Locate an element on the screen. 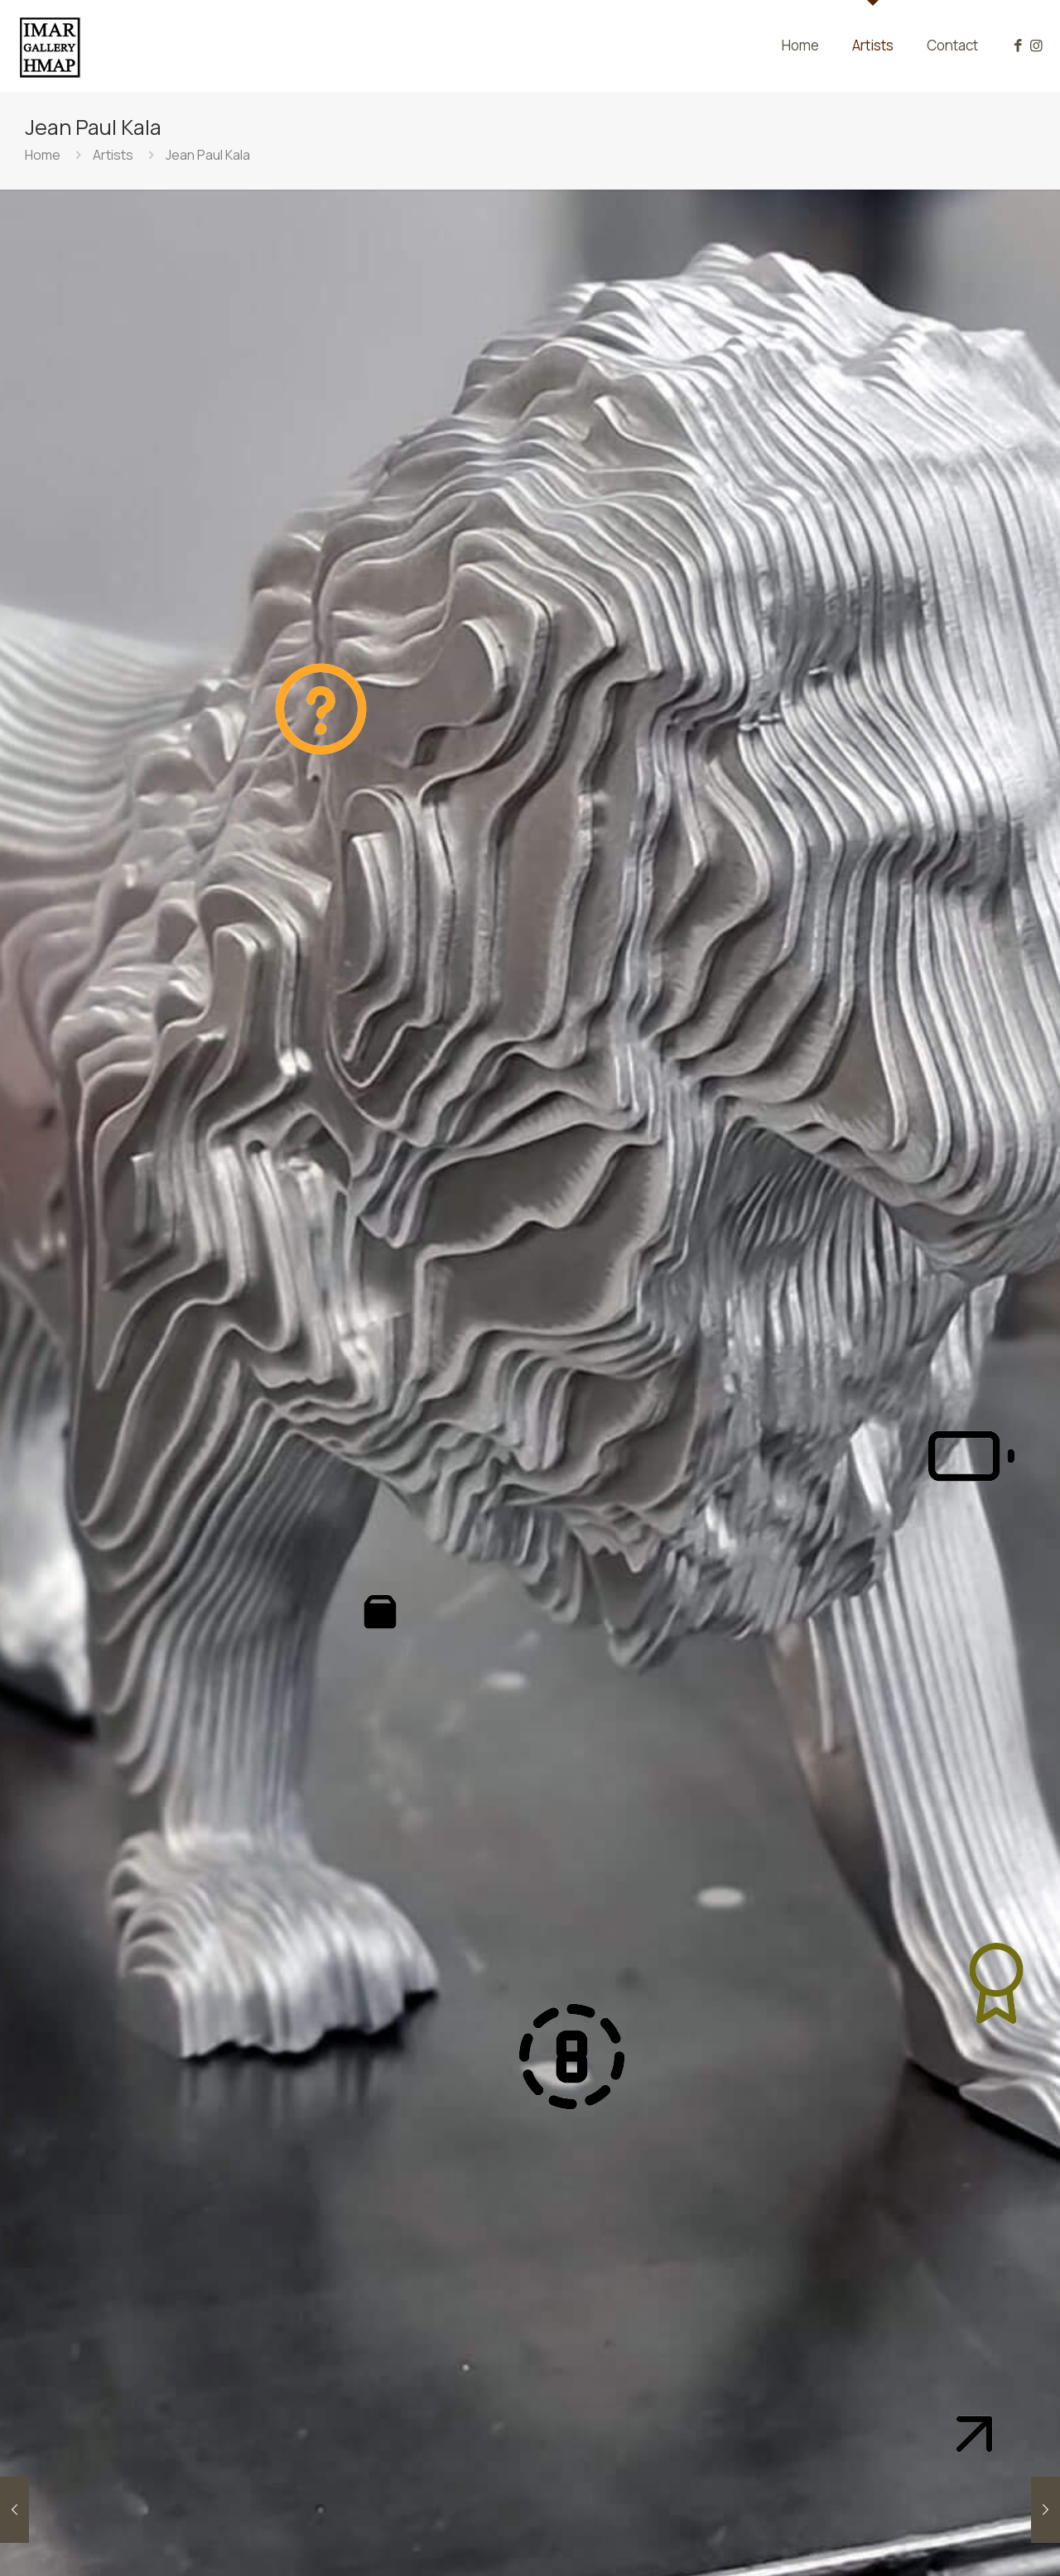 This screenshot has height=2576, width=1060. step 8 in a multi-step process is located at coordinates (571, 2056).